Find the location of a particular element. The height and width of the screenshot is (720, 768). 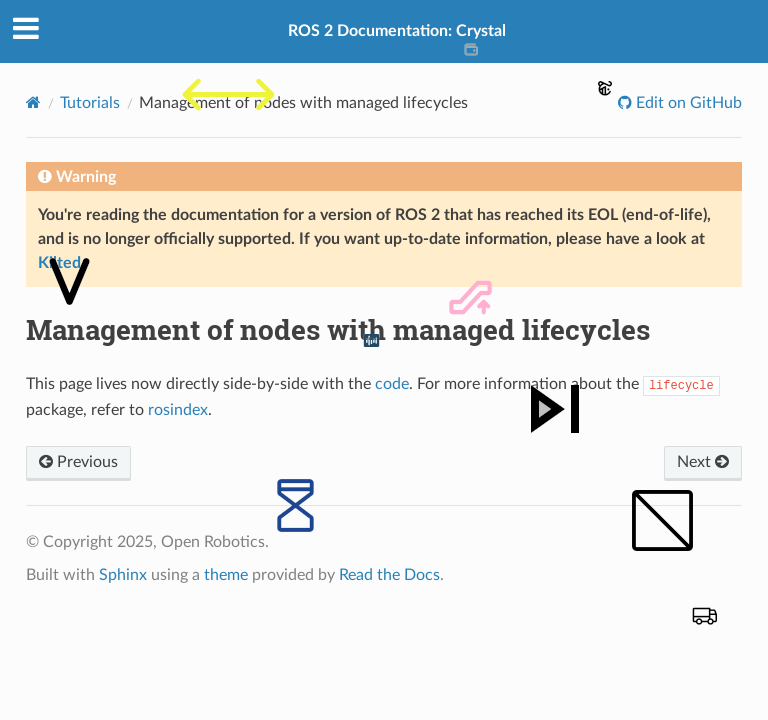

skip to the next track or video is located at coordinates (555, 409).